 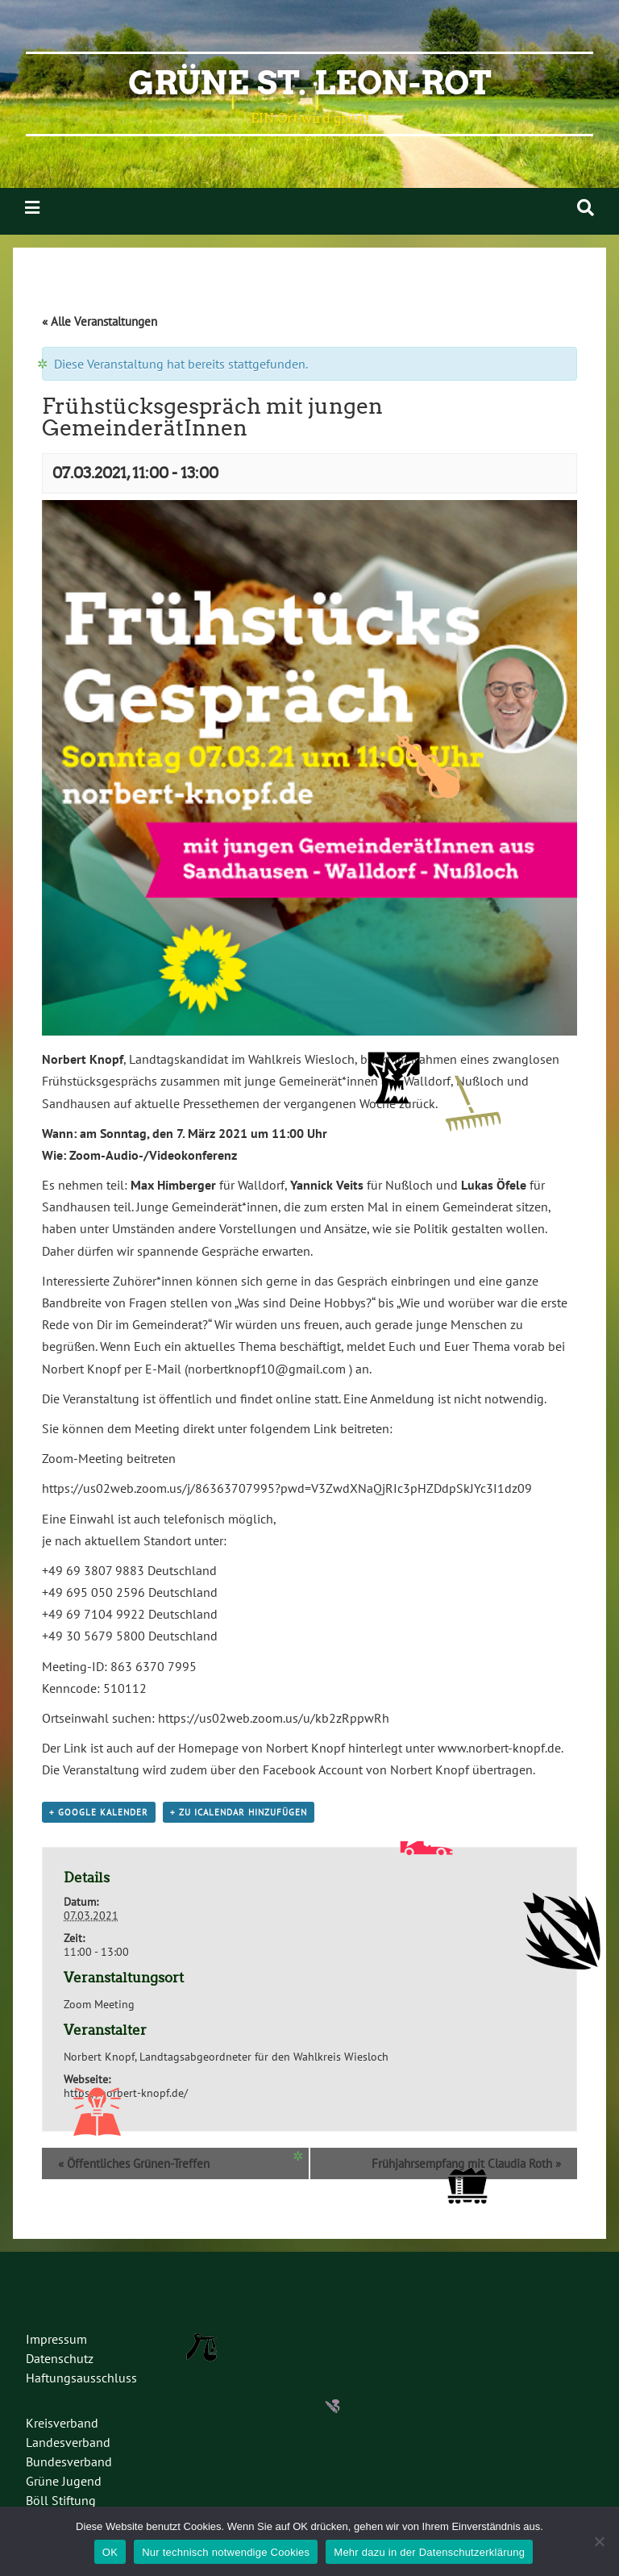 What do you see at coordinates (467, 2184) in the screenshot?
I see `indicates coal or mining resources in inventory` at bounding box center [467, 2184].